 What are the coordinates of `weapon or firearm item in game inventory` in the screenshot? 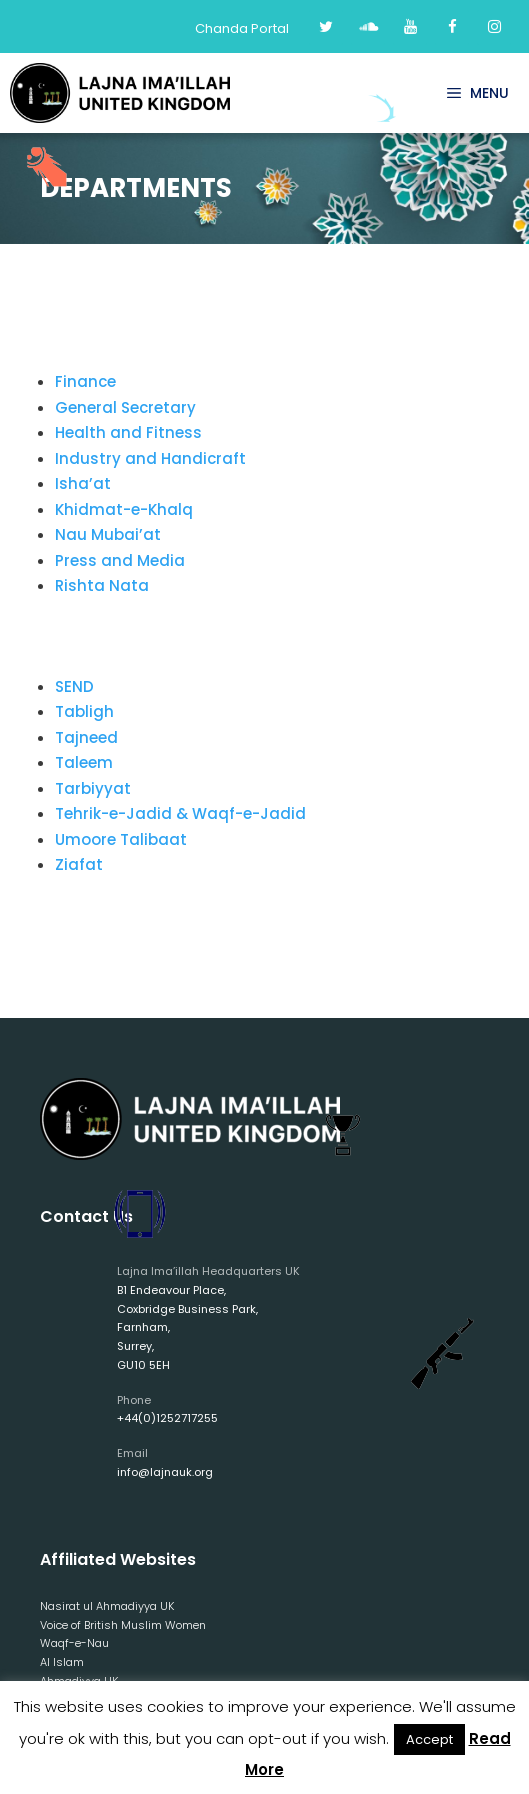 It's located at (442, 1353).